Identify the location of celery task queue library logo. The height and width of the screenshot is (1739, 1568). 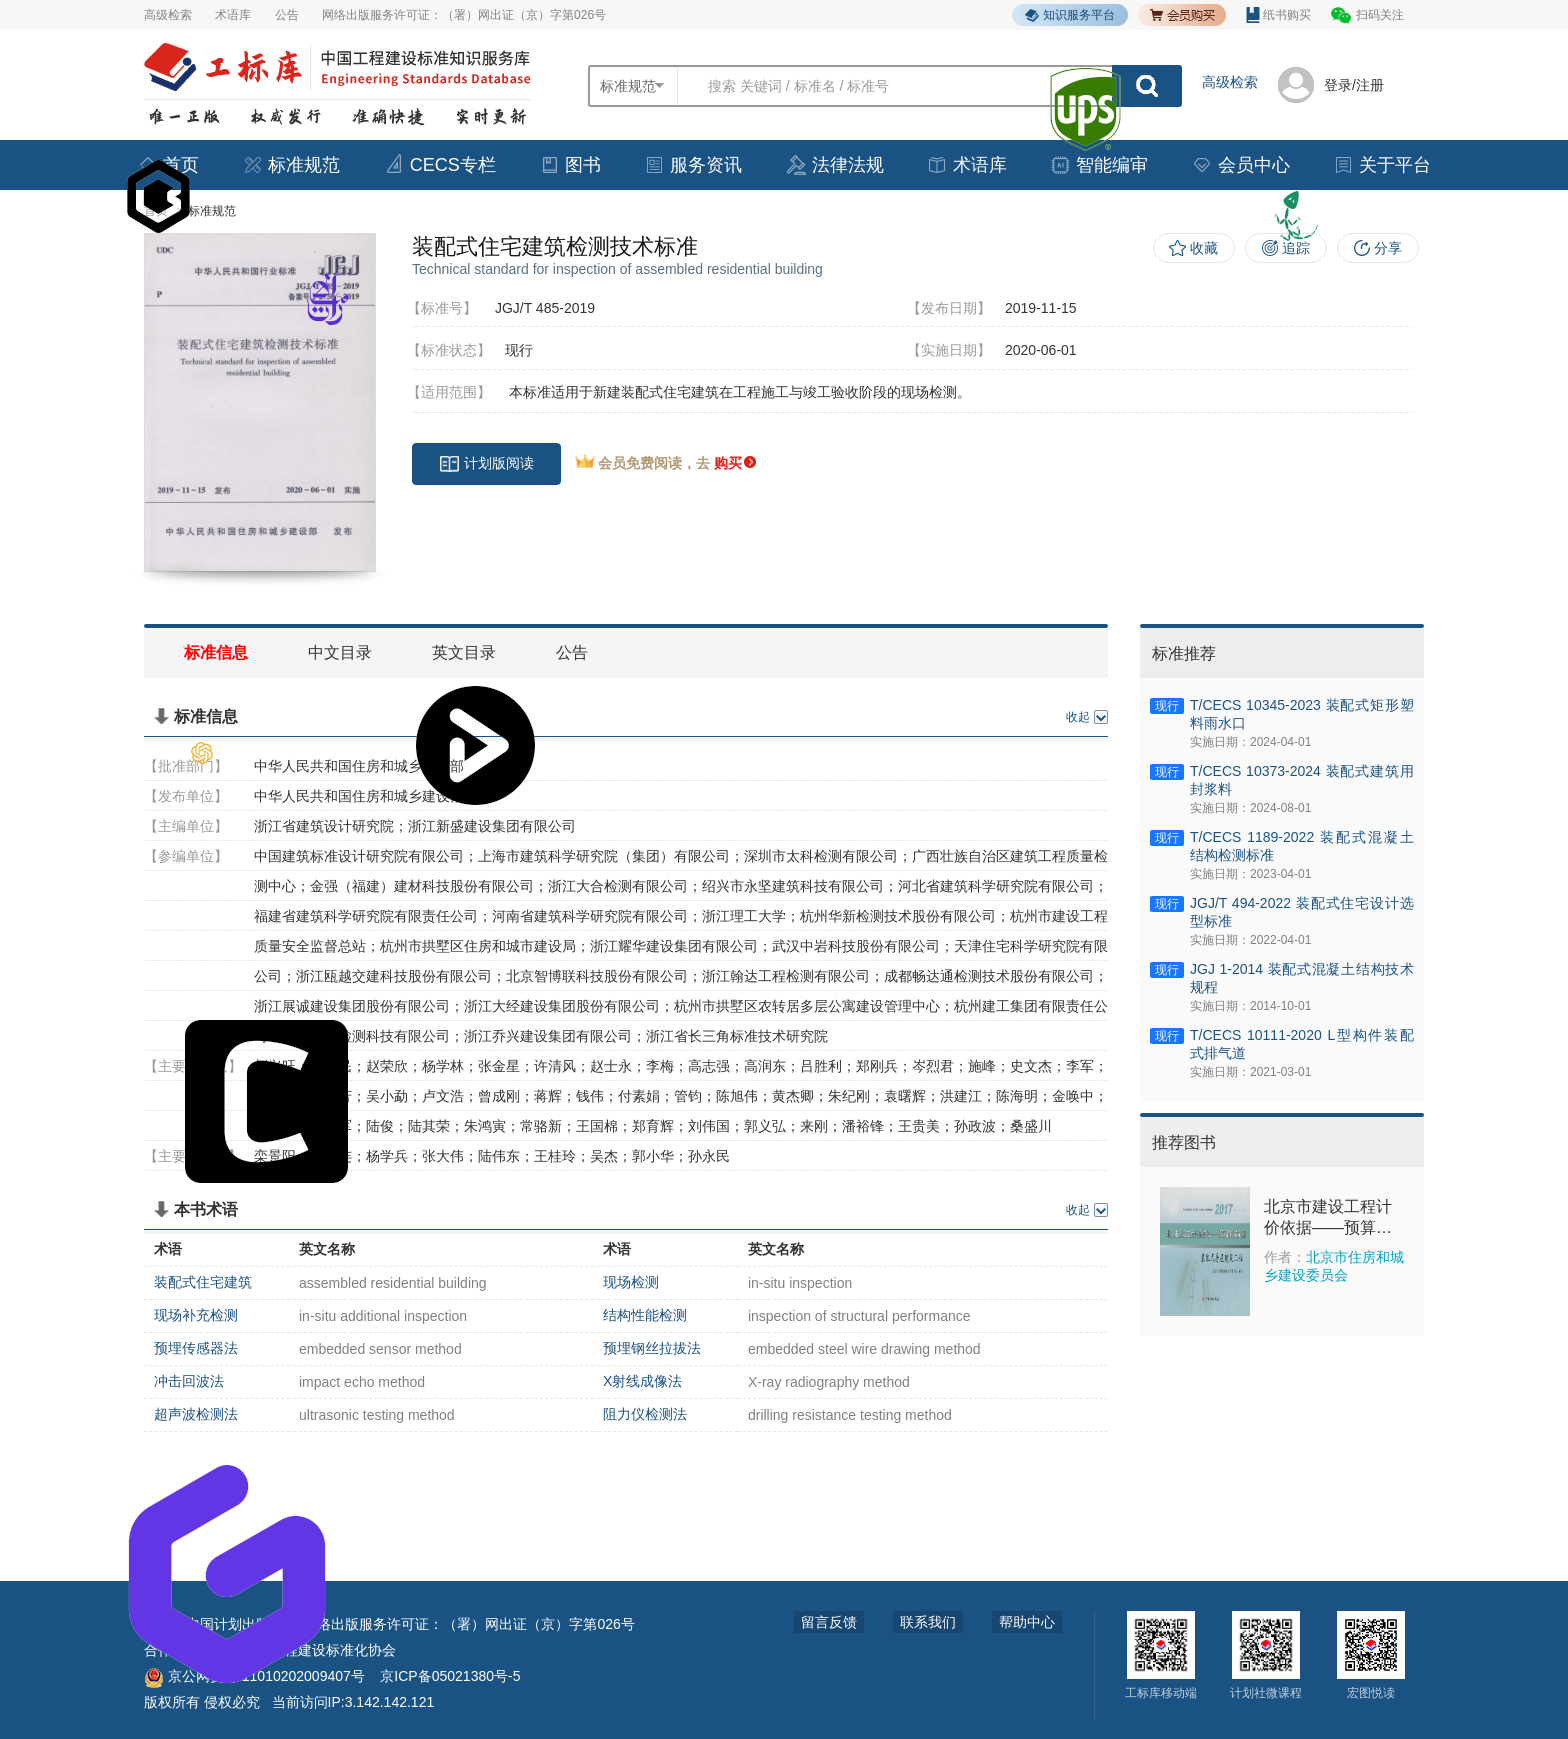
(266, 1101).